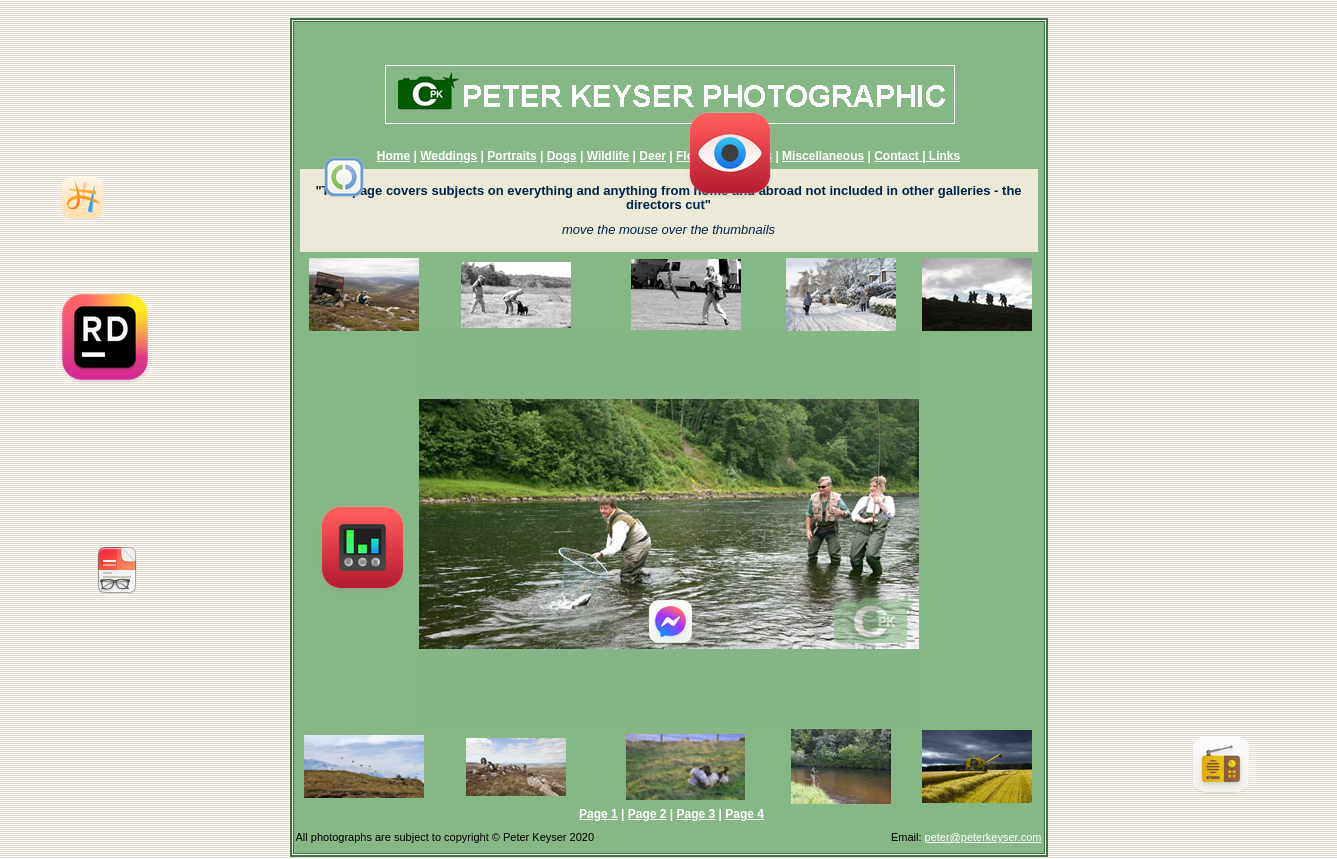 Image resolution: width=1337 pixels, height=859 pixels. What do you see at coordinates (82, 197) in the screenshot?
I see `open pmim input method app` at bounding box center [82, 197].